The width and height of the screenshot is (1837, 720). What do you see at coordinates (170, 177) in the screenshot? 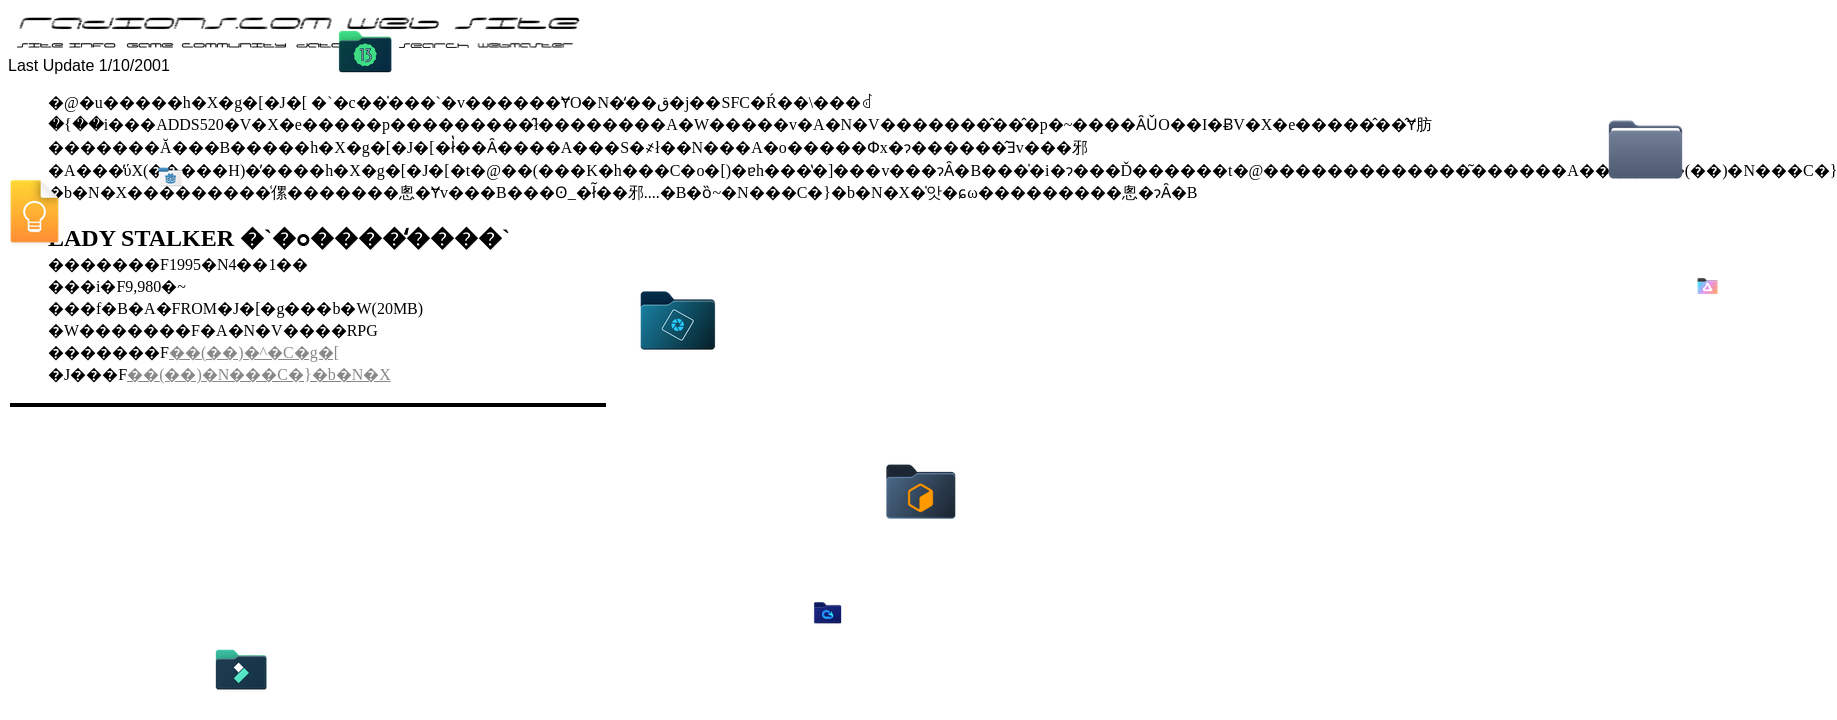
I see `folder containing godot engine project files` at bounding box center [170, 177].